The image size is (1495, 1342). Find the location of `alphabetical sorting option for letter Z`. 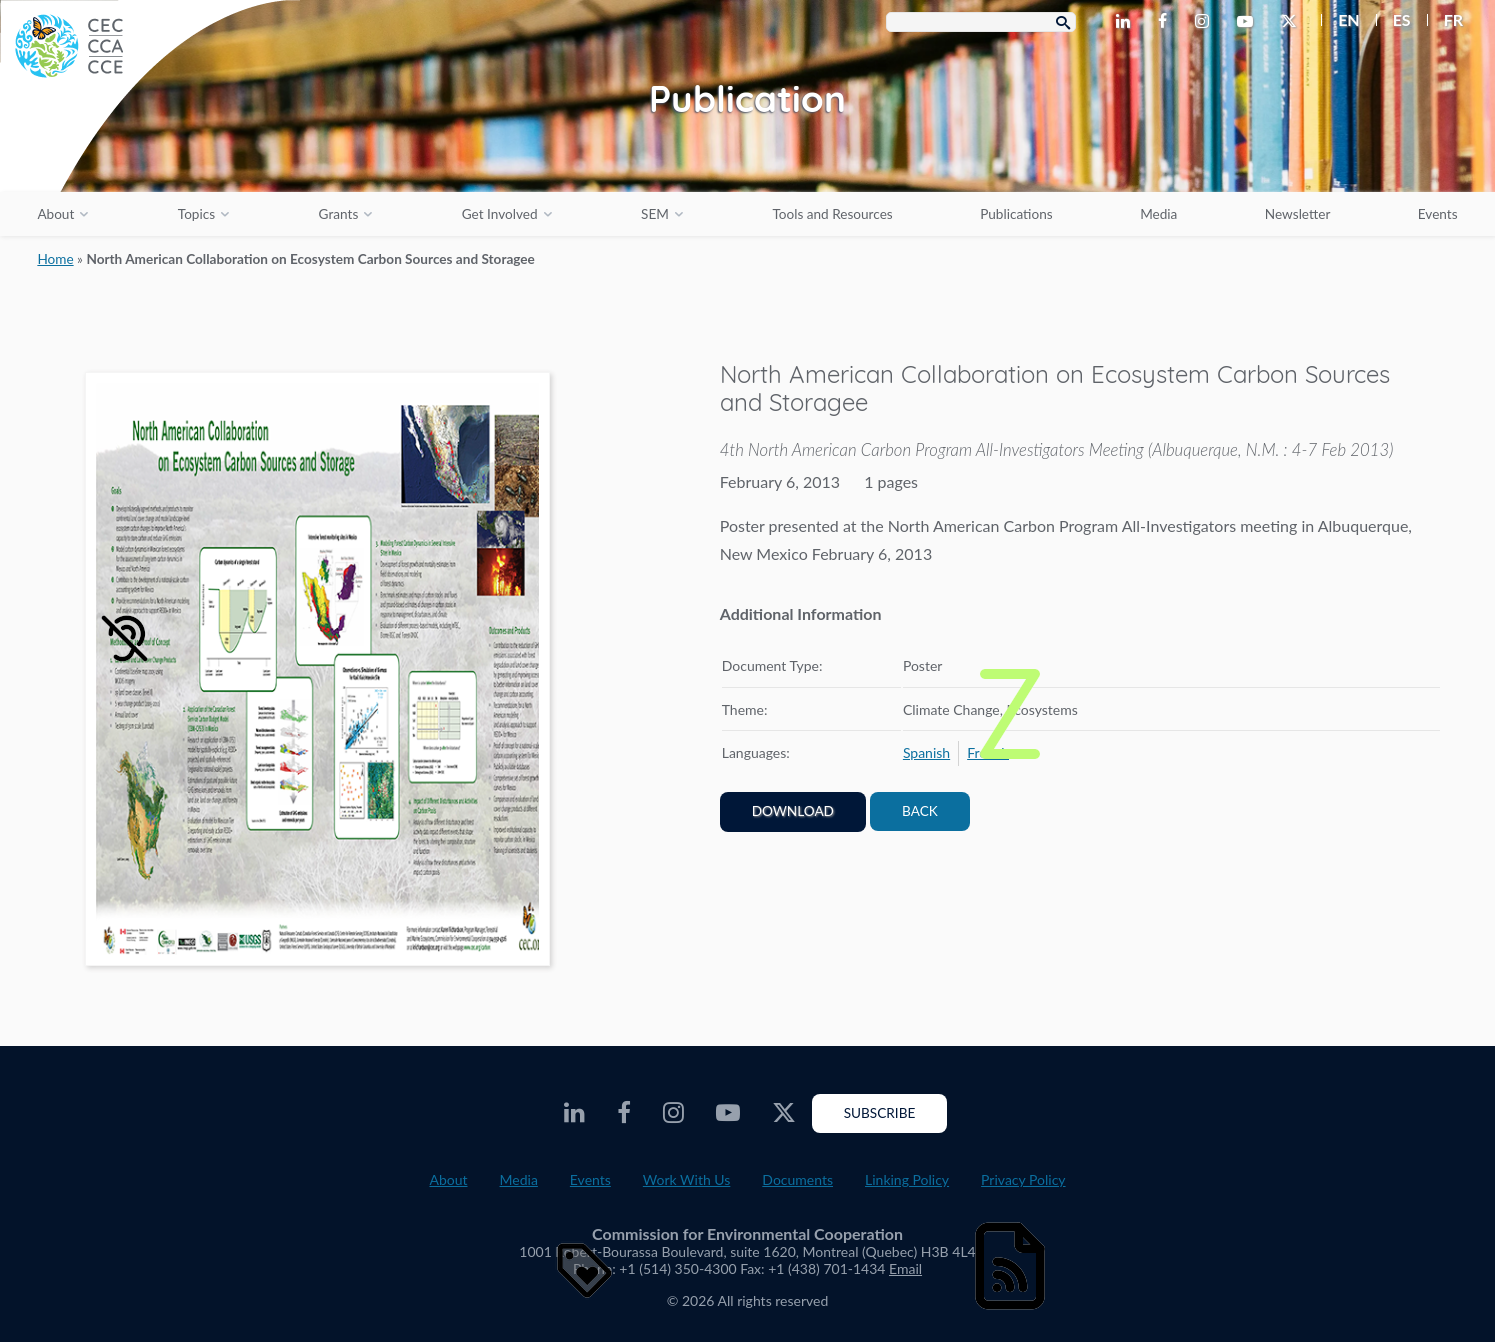

alphabetical sorting option for letter Z is located at coordinates (1010, 714).